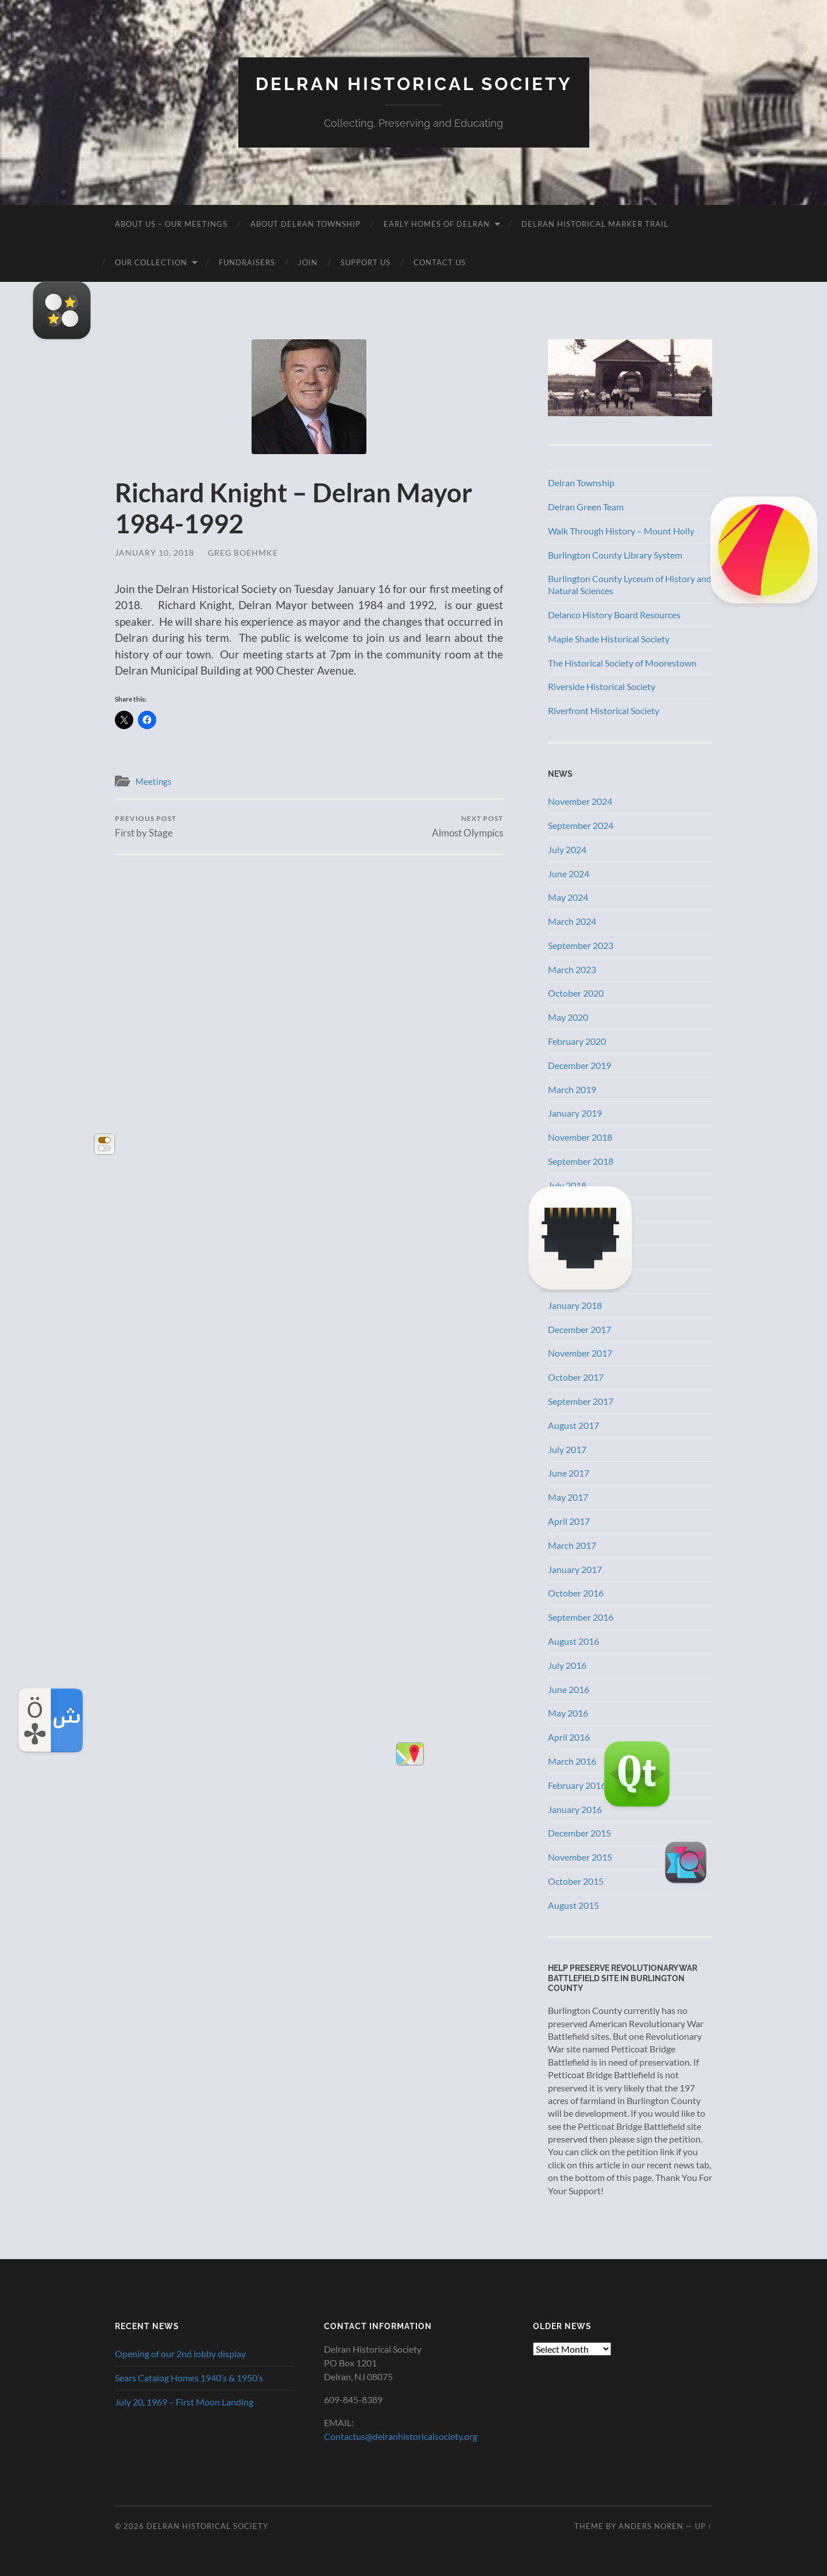  What do you see at coordinates (61, 310) in the screenshot?
I see `launch iagno reversi board game` at bounding box center [61, 310].